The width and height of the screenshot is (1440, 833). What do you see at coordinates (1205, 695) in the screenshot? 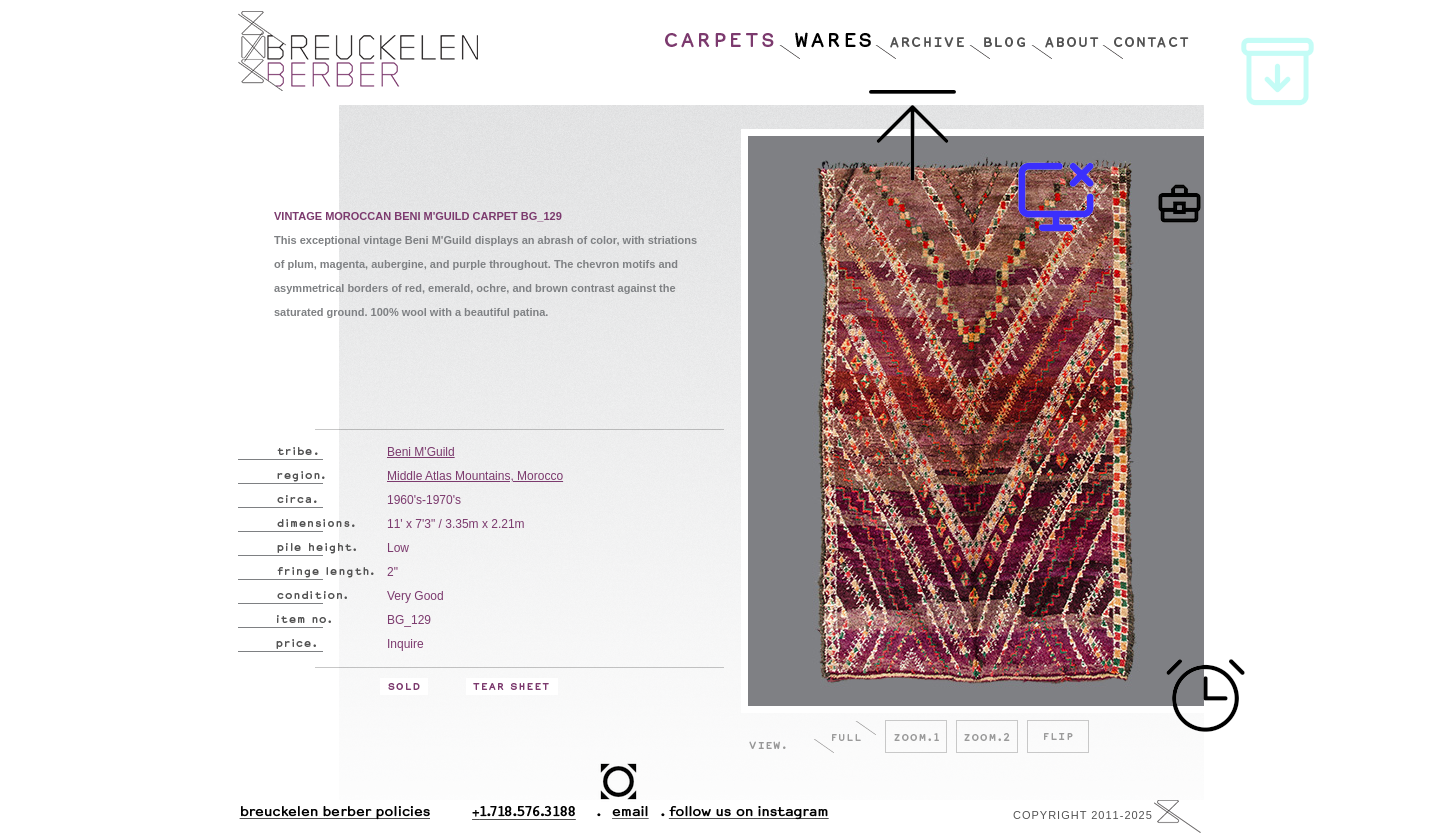
I see `set or manage alarms` at bounding box center [1205, 695].